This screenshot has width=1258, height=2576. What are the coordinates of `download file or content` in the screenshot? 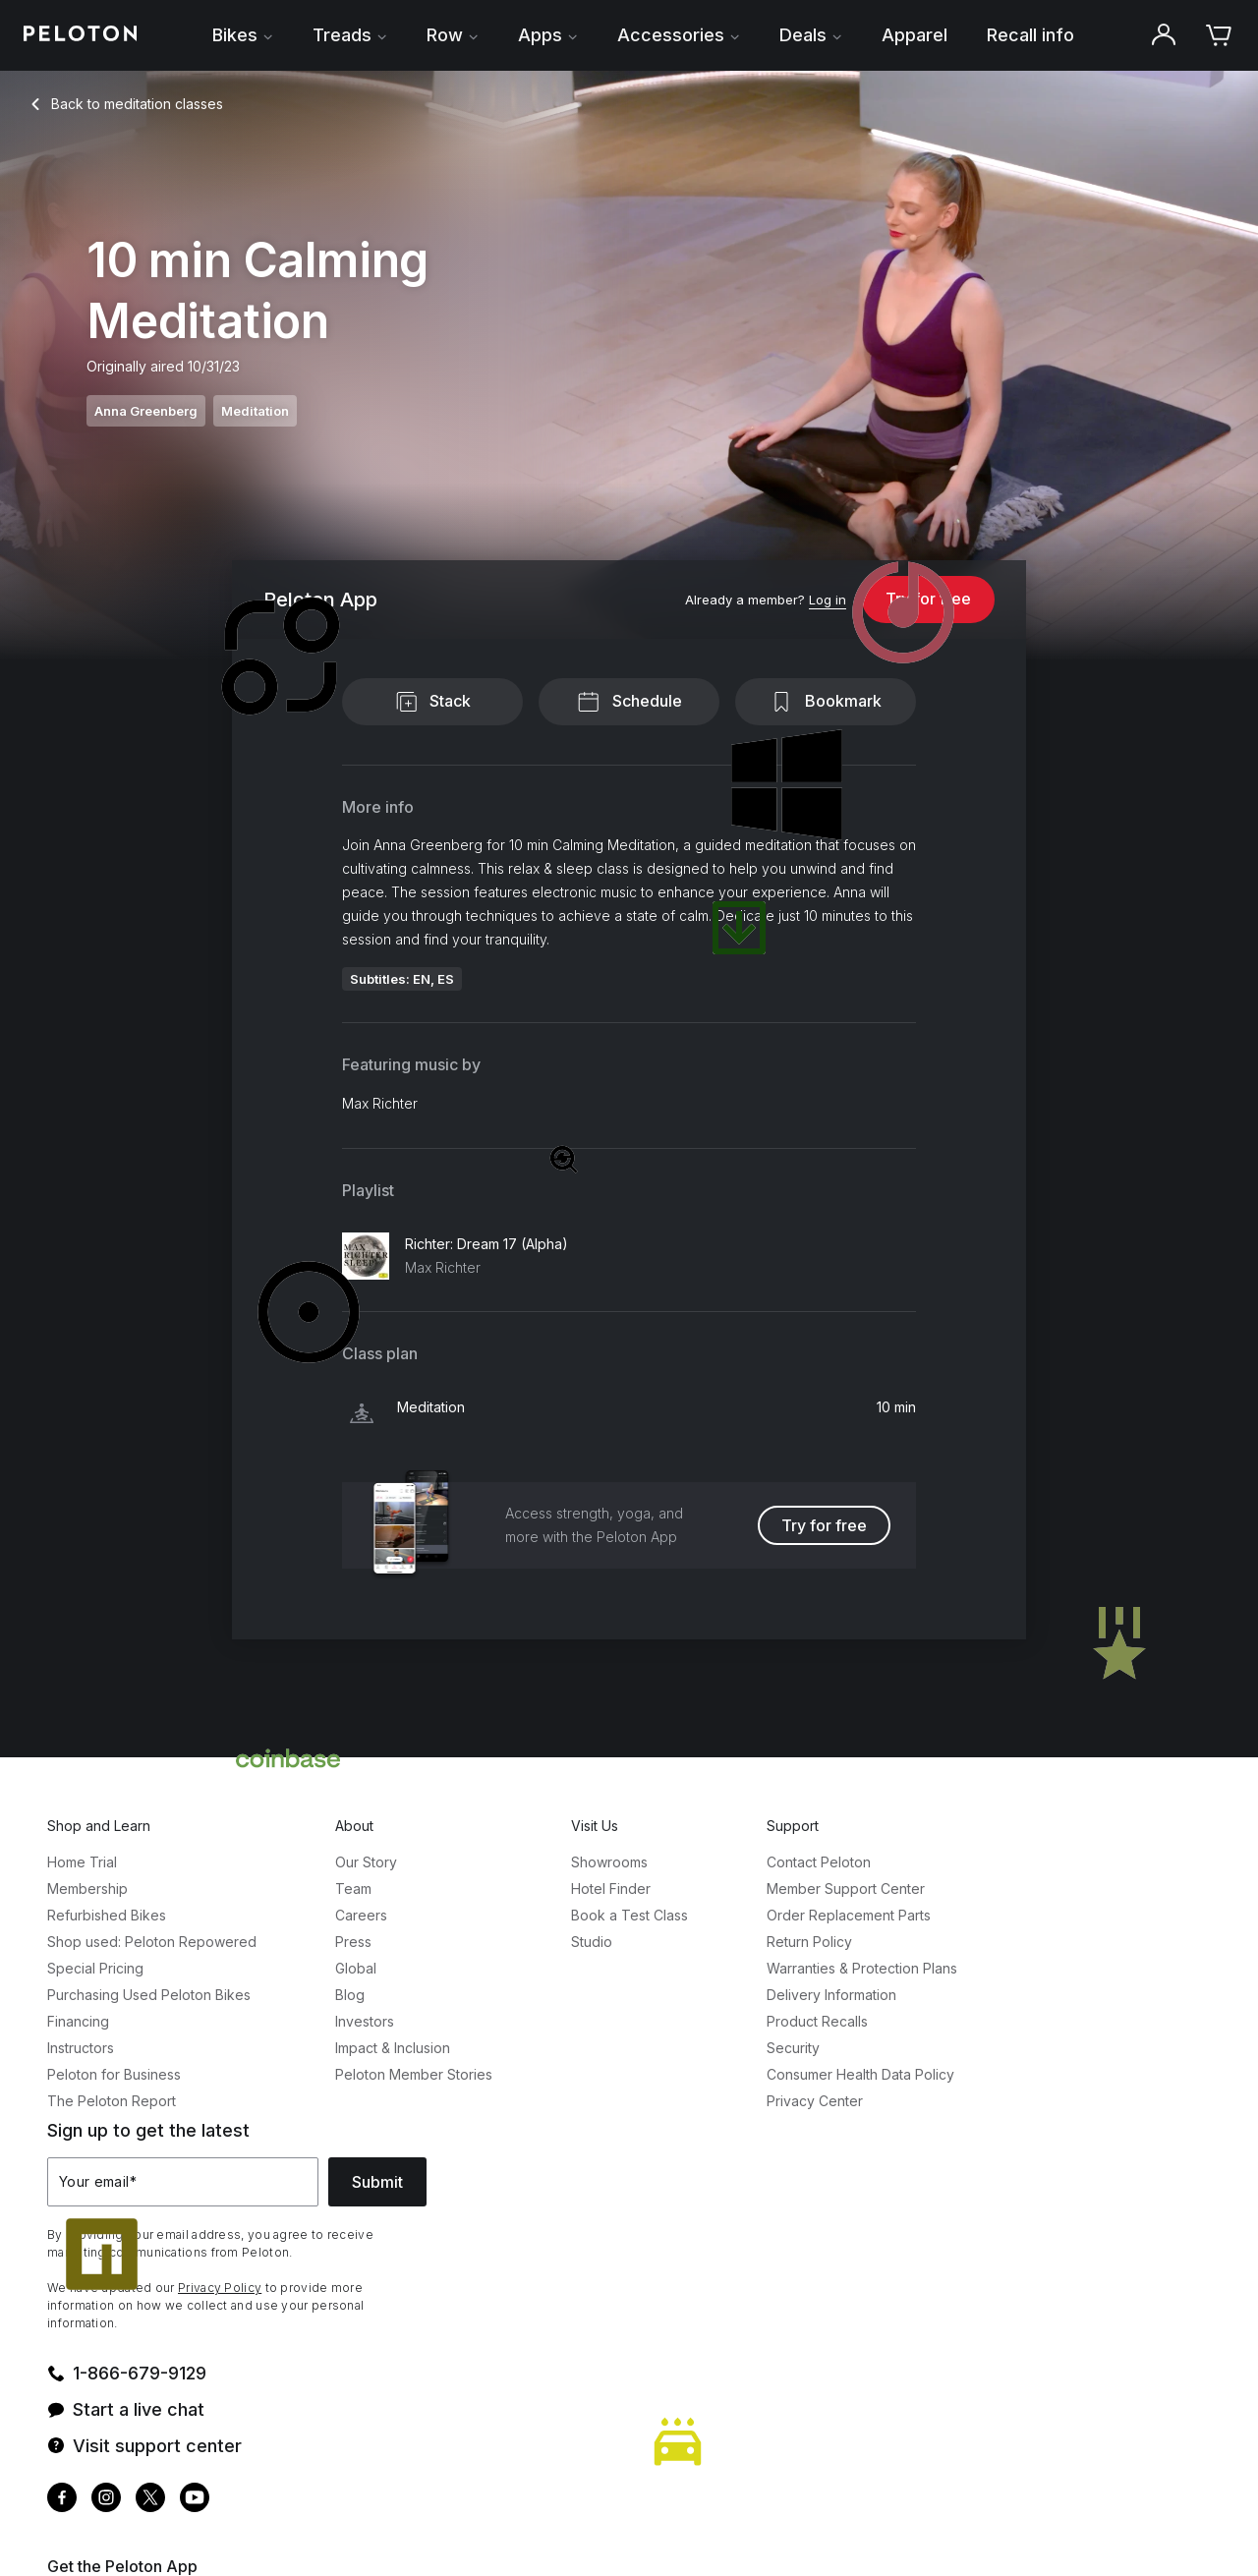 It's located at (739, 928).